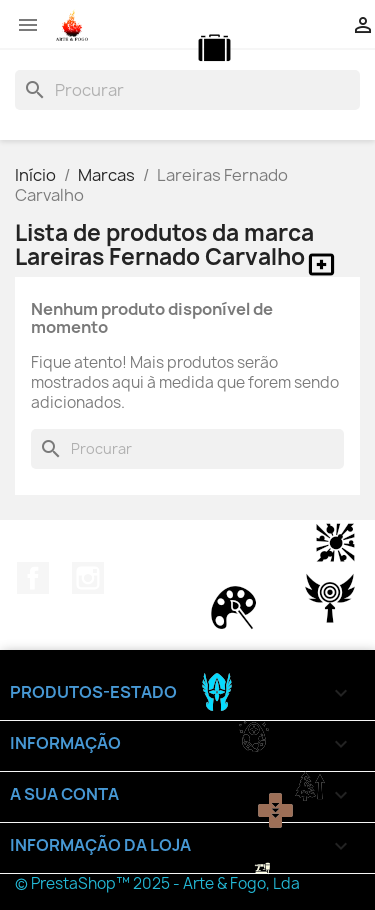 The image size is (375, 910). Describe the element at coordinates (275, 810) in the screenshot. I see `indicates health or HP is decreasing` at that location.